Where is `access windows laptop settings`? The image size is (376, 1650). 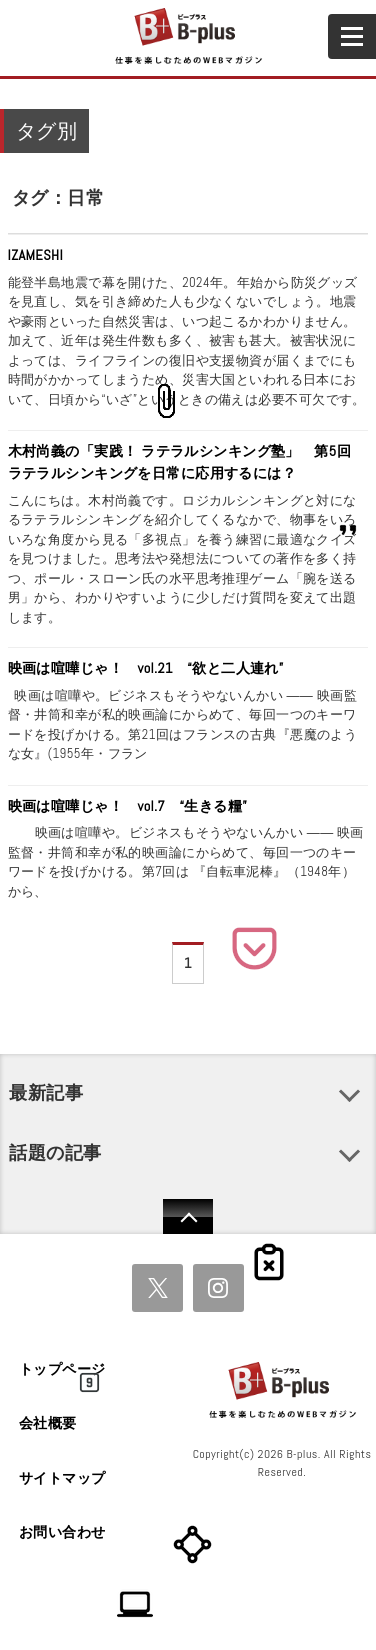
access windows laptop settings is located at coordinates (135, 1605).